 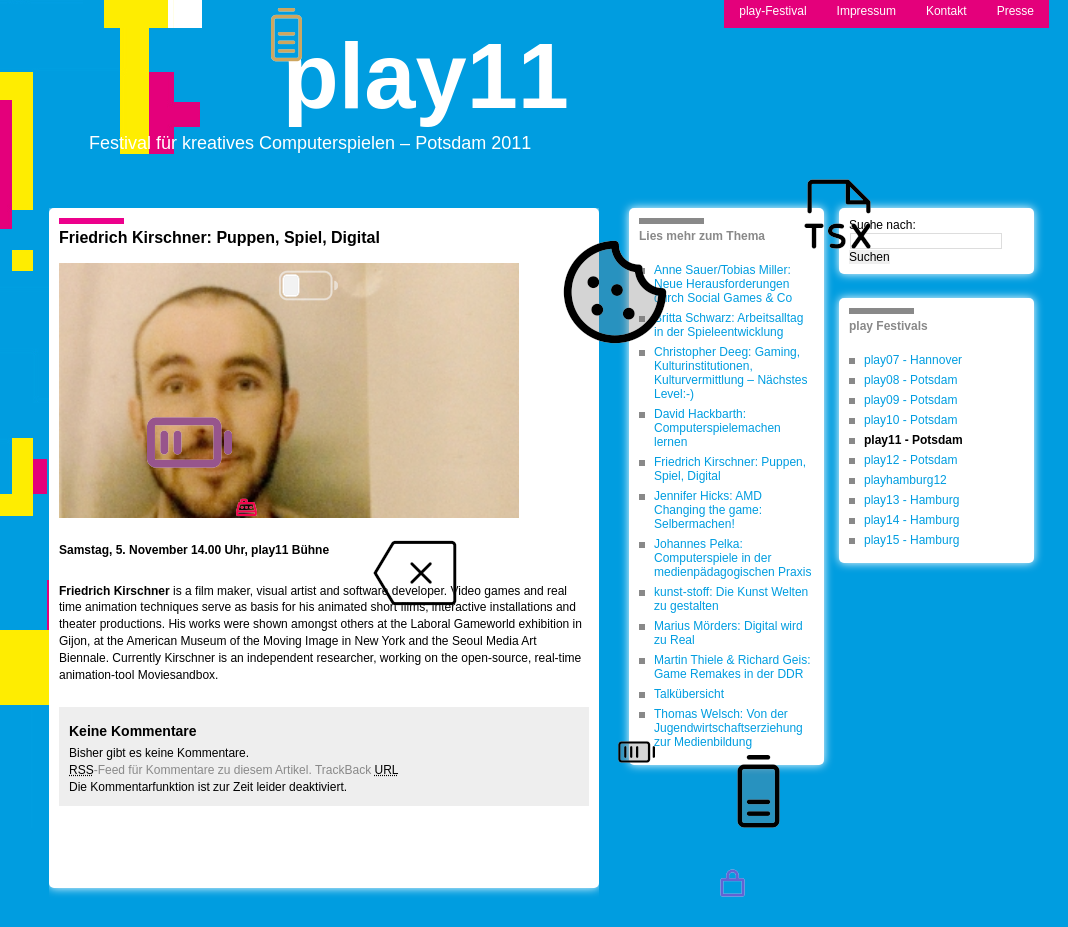 I want to click on delete the previous character, so click(x=418, y=573).